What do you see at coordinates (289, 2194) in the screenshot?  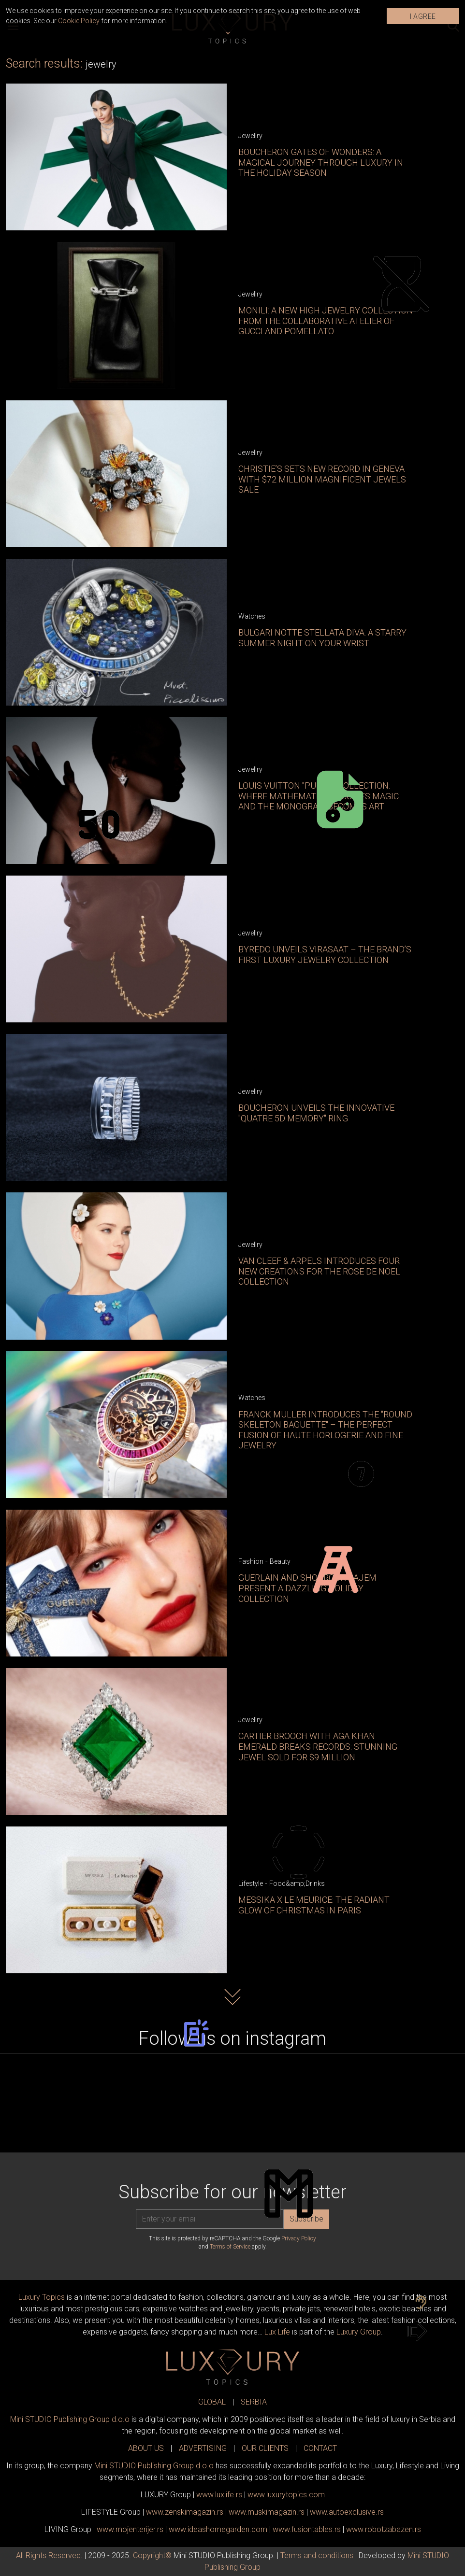 I see `open Gmail app` at bounding box center [289, 2194].